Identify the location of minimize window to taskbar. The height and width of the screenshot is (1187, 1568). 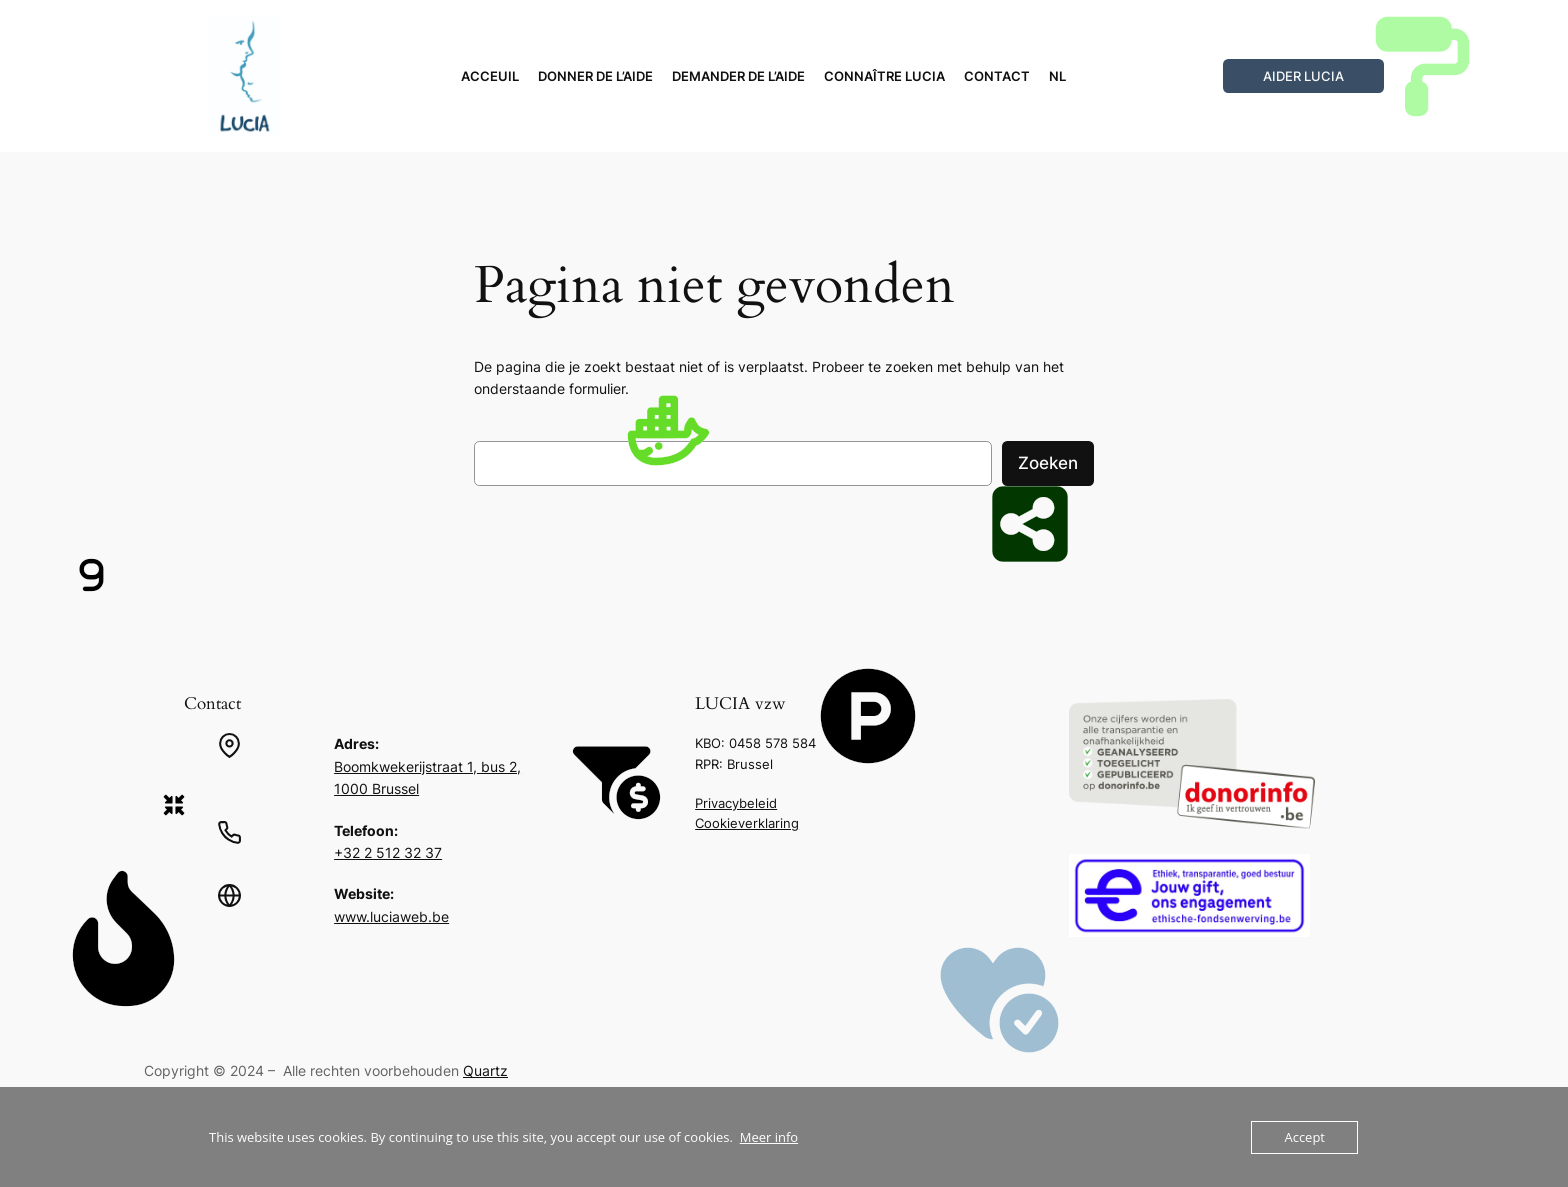
(174, 805).